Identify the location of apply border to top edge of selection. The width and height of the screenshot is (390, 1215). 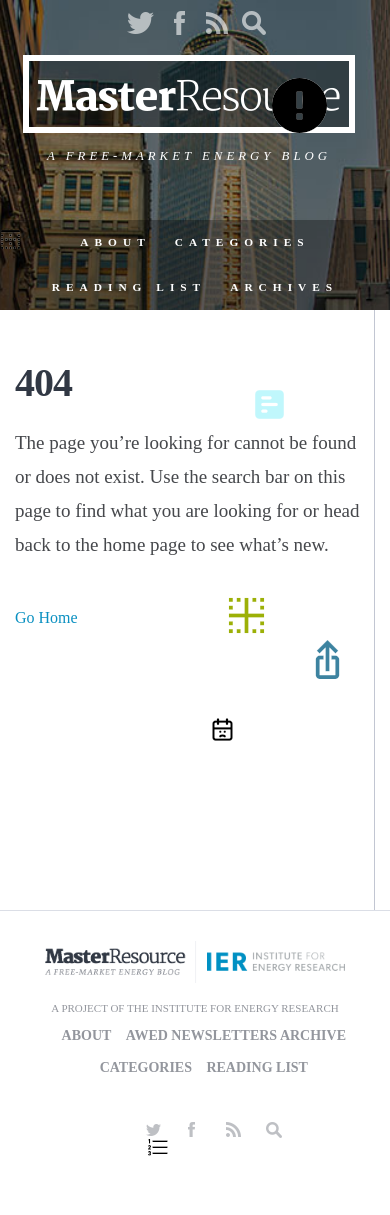
(10, 239).